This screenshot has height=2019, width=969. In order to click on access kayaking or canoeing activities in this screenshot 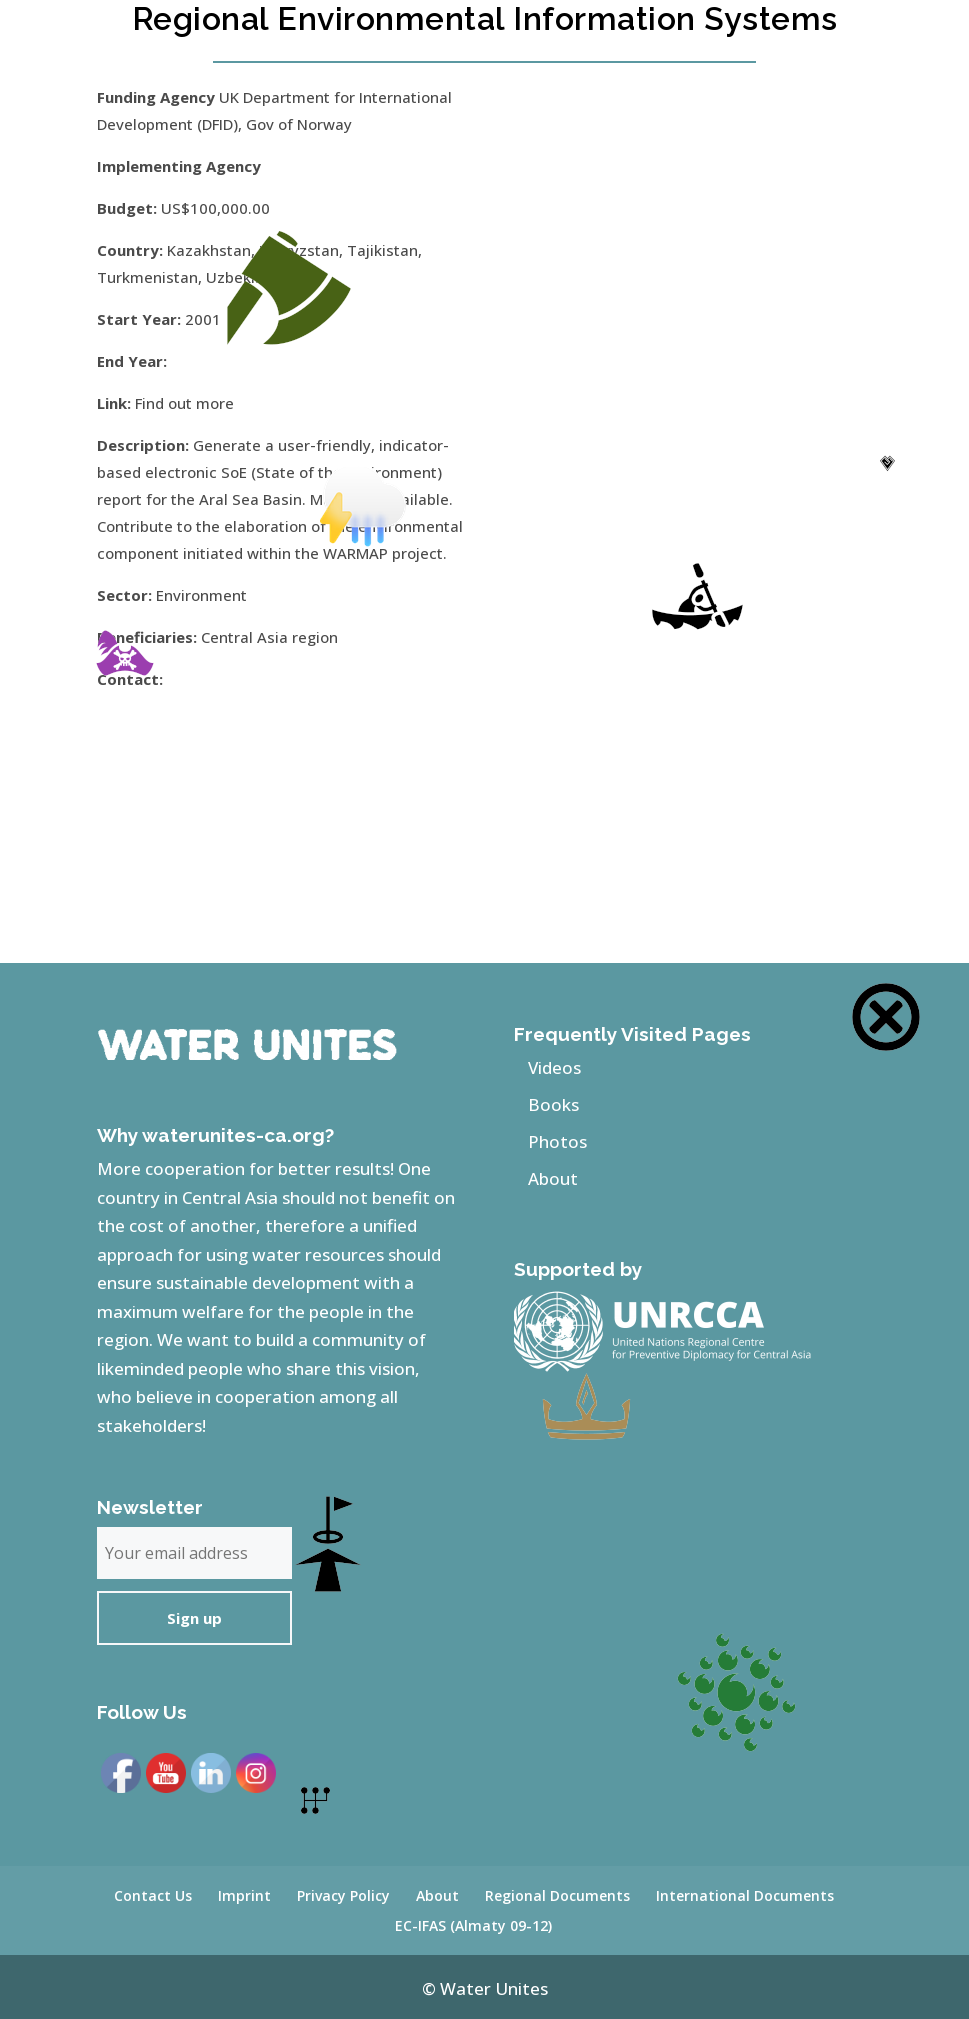, I will do `click(697, 599)`.